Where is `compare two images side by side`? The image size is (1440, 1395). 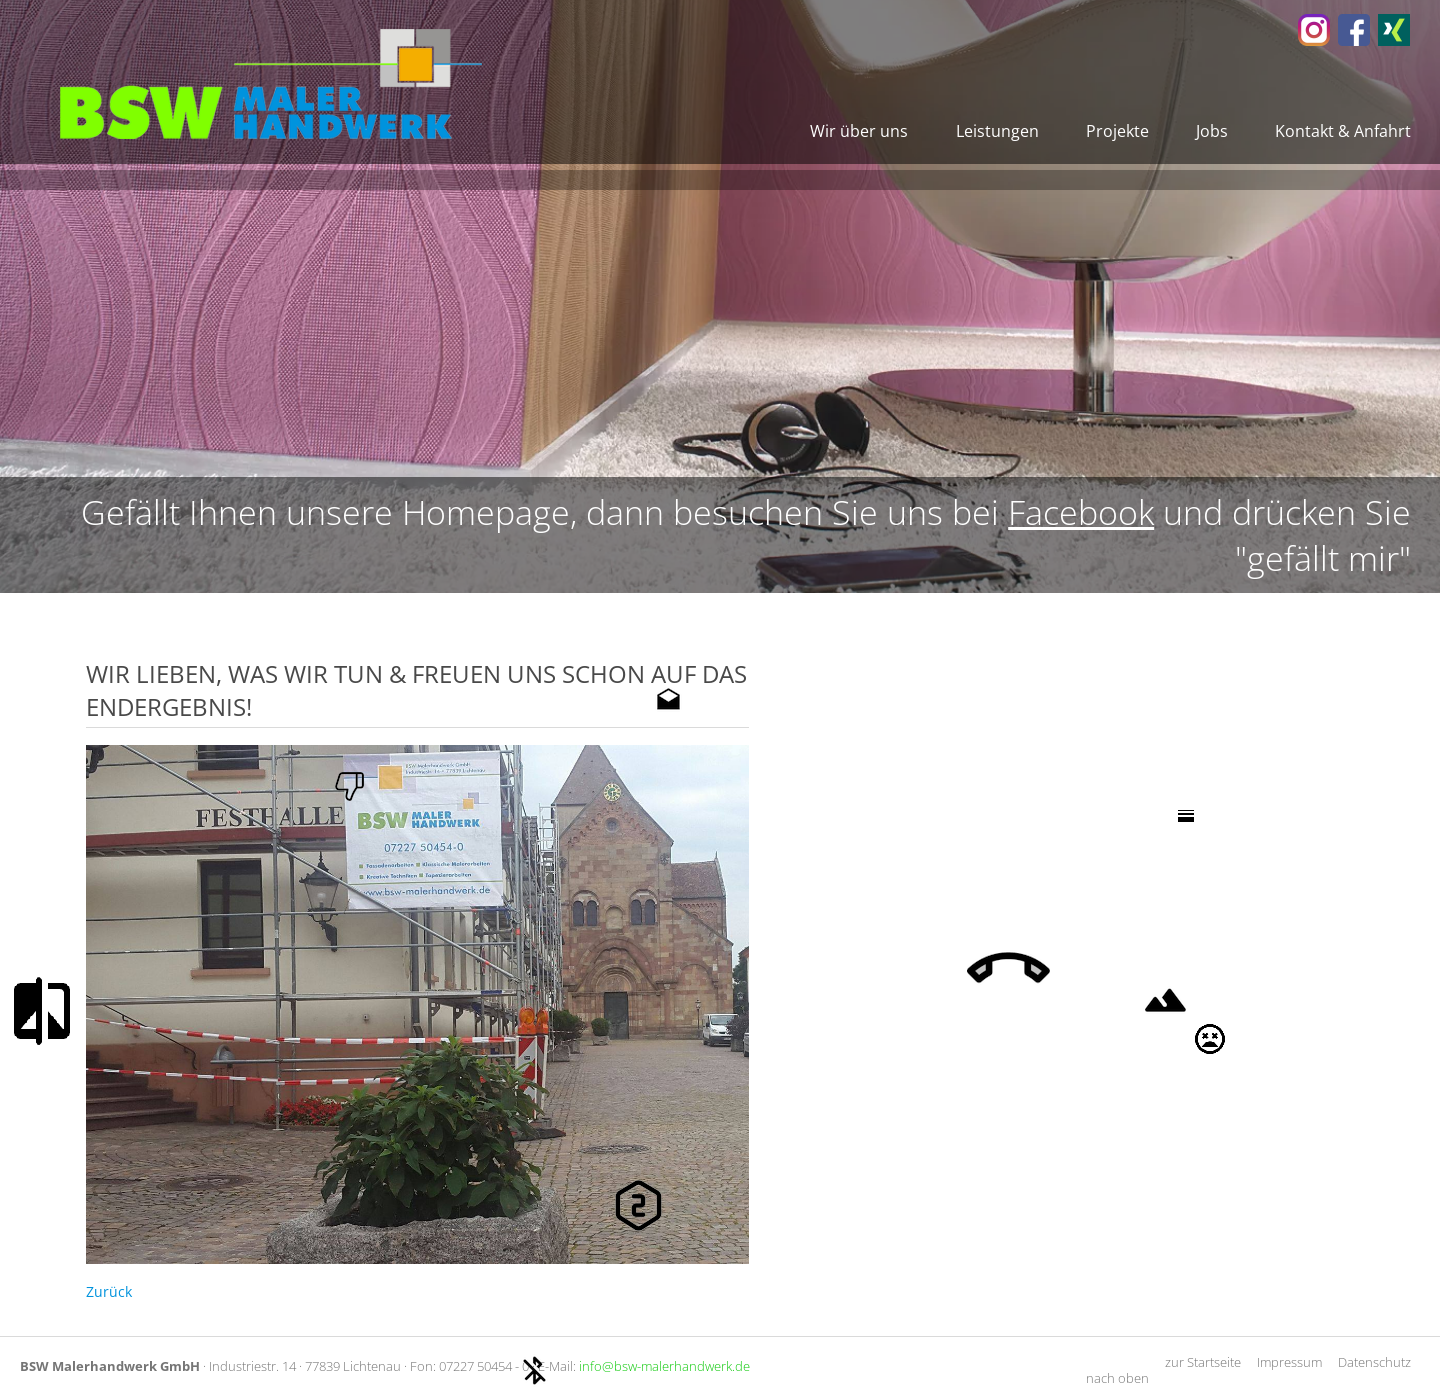 compare two images side by side is located at coordinates (42, 1011).